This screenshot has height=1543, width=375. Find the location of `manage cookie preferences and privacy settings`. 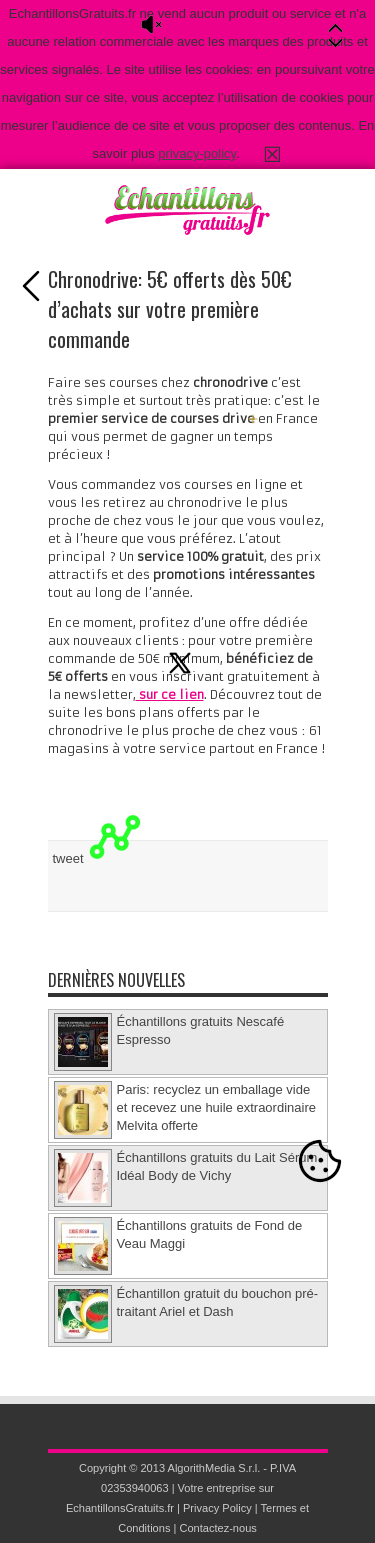

manage cookie preferences and privacy settings is located at coordinates (320, 1161).